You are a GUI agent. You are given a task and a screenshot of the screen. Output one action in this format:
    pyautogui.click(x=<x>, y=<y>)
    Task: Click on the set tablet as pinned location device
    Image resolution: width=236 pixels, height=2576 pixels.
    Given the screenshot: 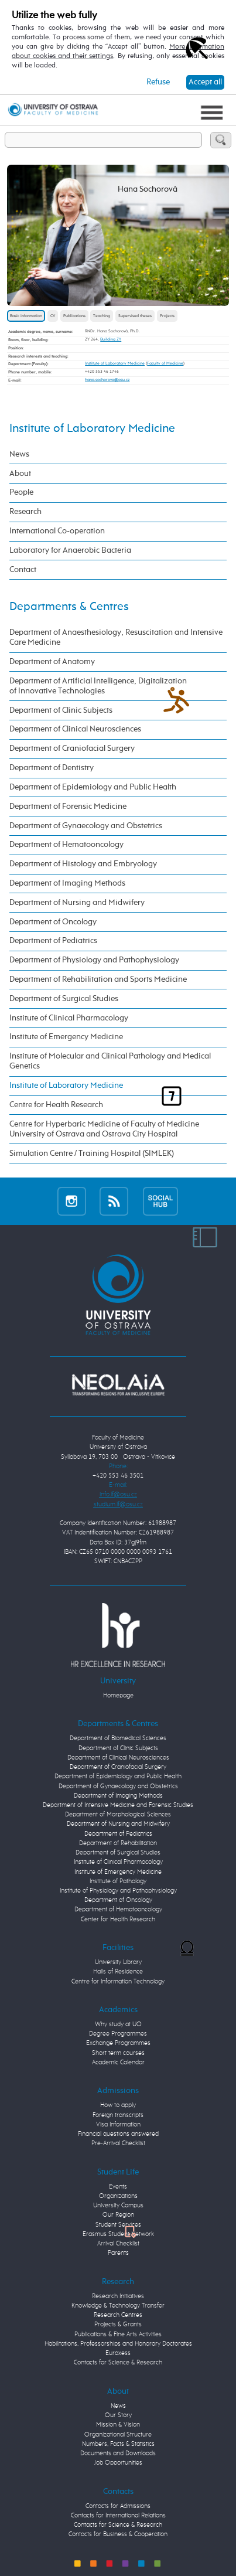 What is the action you would take?
    pyautogui.click(x=129, y=2231)
    